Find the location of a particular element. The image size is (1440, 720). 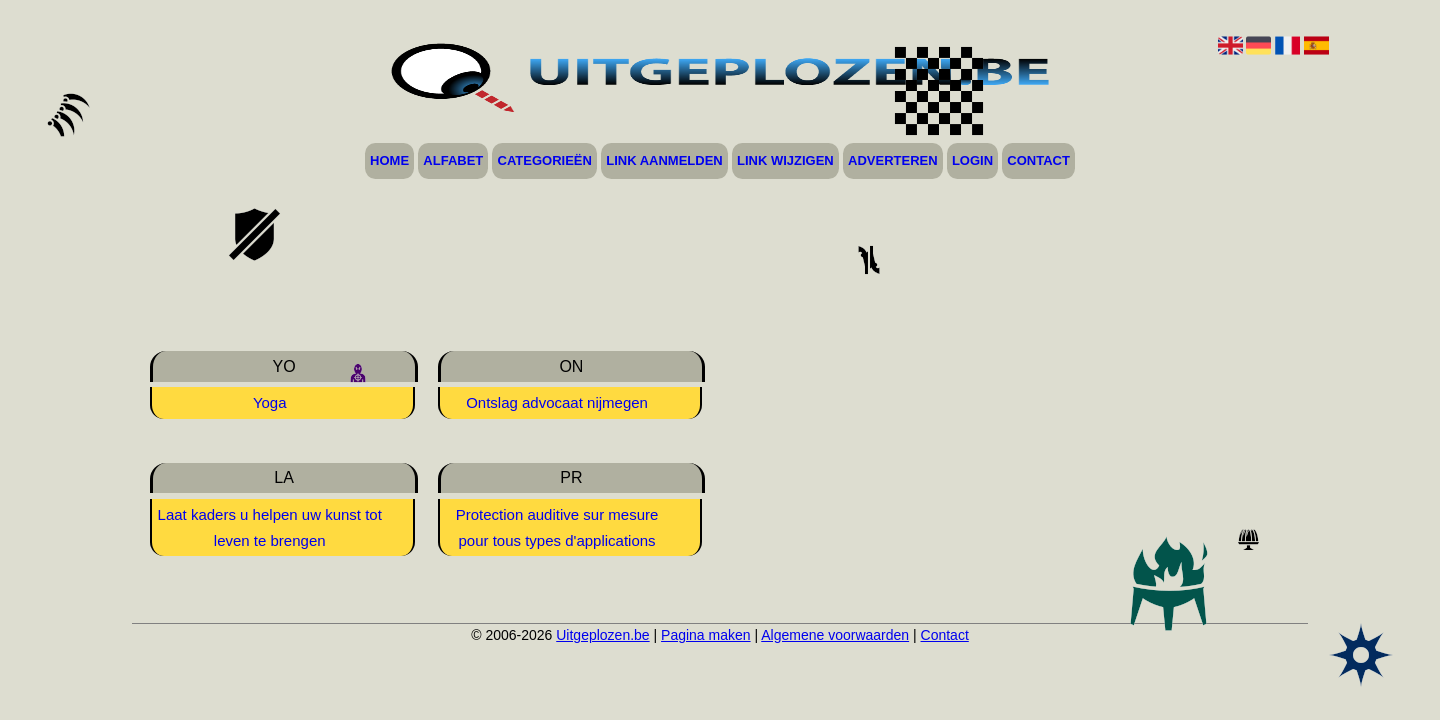

indicates a hazard or danger zone in gameplay is located at coordinates (1361, 655).